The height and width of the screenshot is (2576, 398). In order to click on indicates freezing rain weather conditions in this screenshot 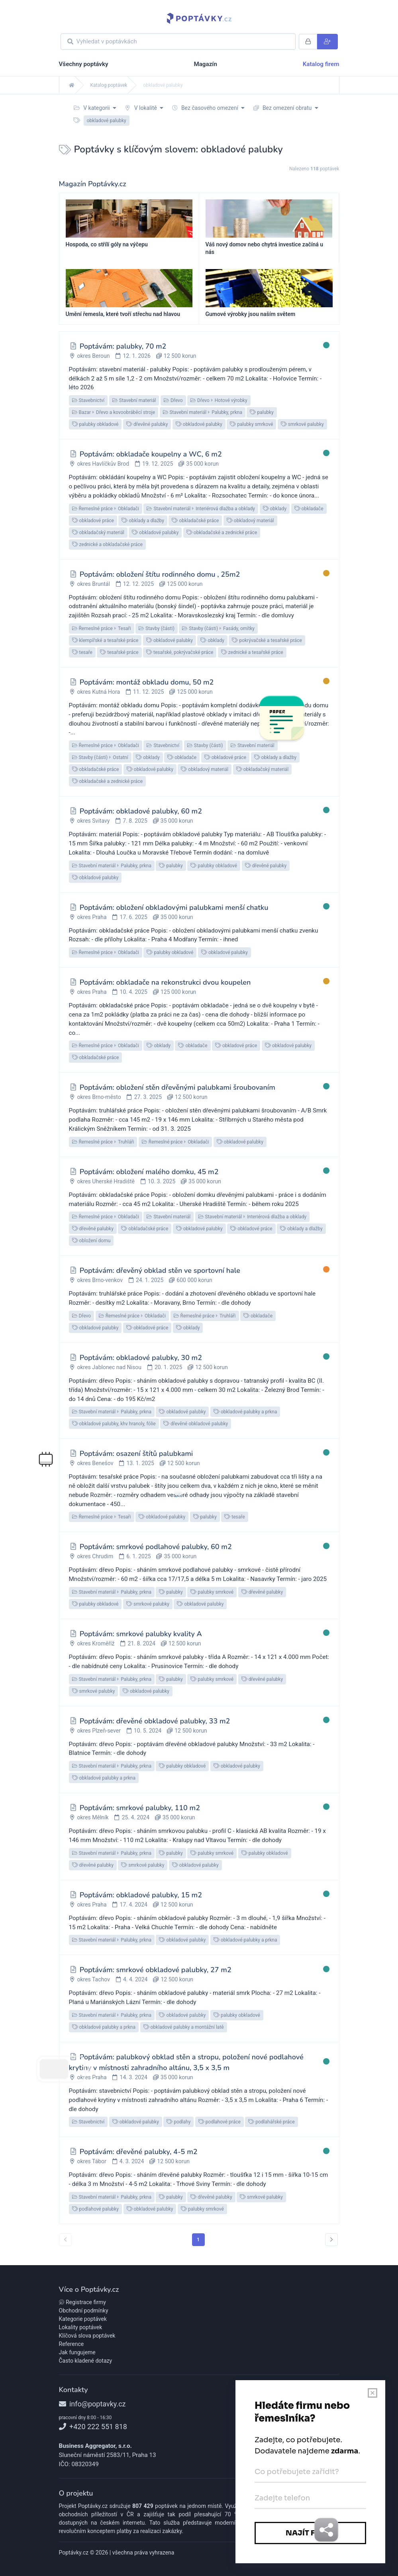, I will do `click(178, 1493)`.